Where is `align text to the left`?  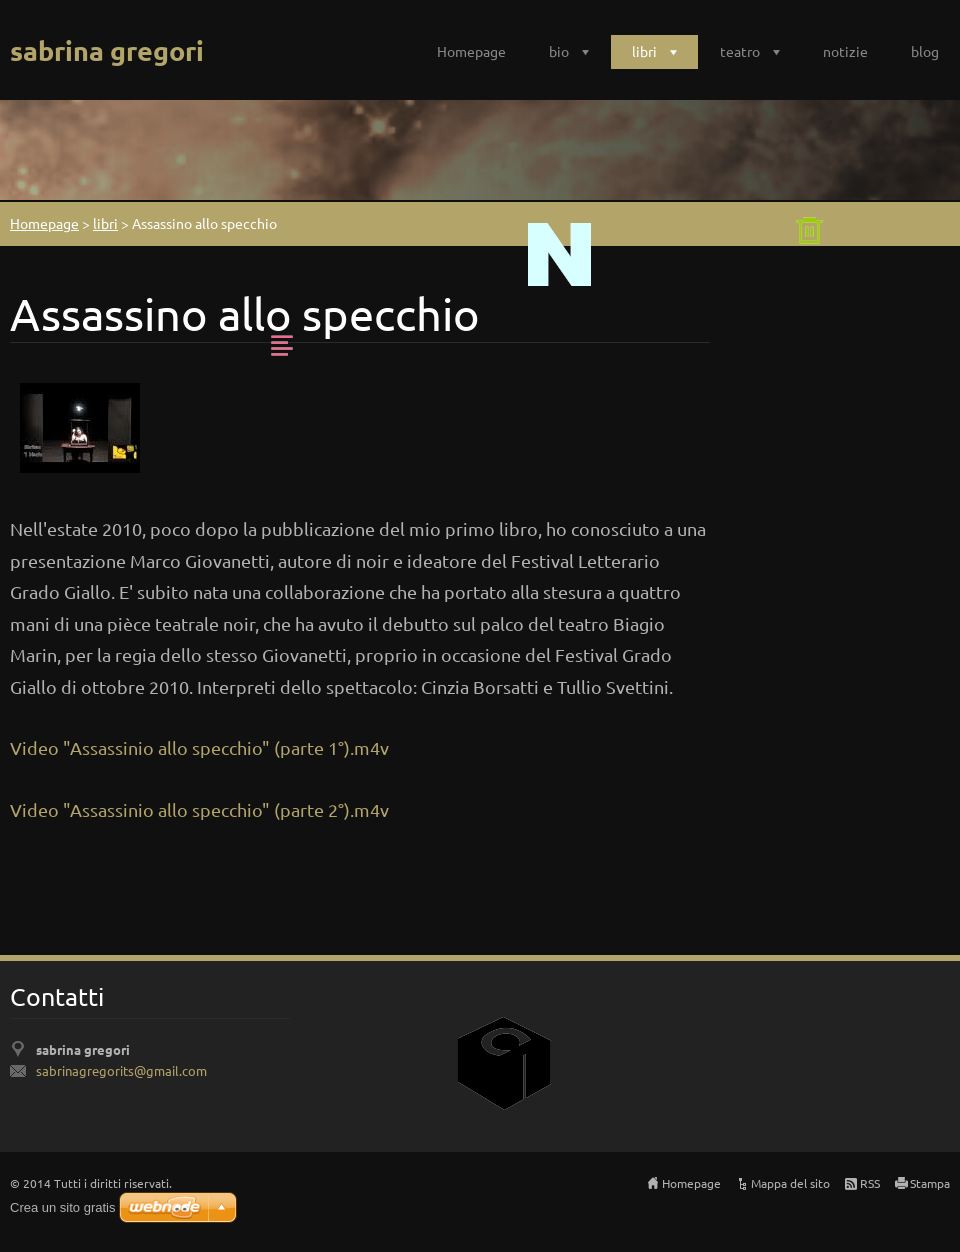 align text to the left is located at coordinates (282, 345).